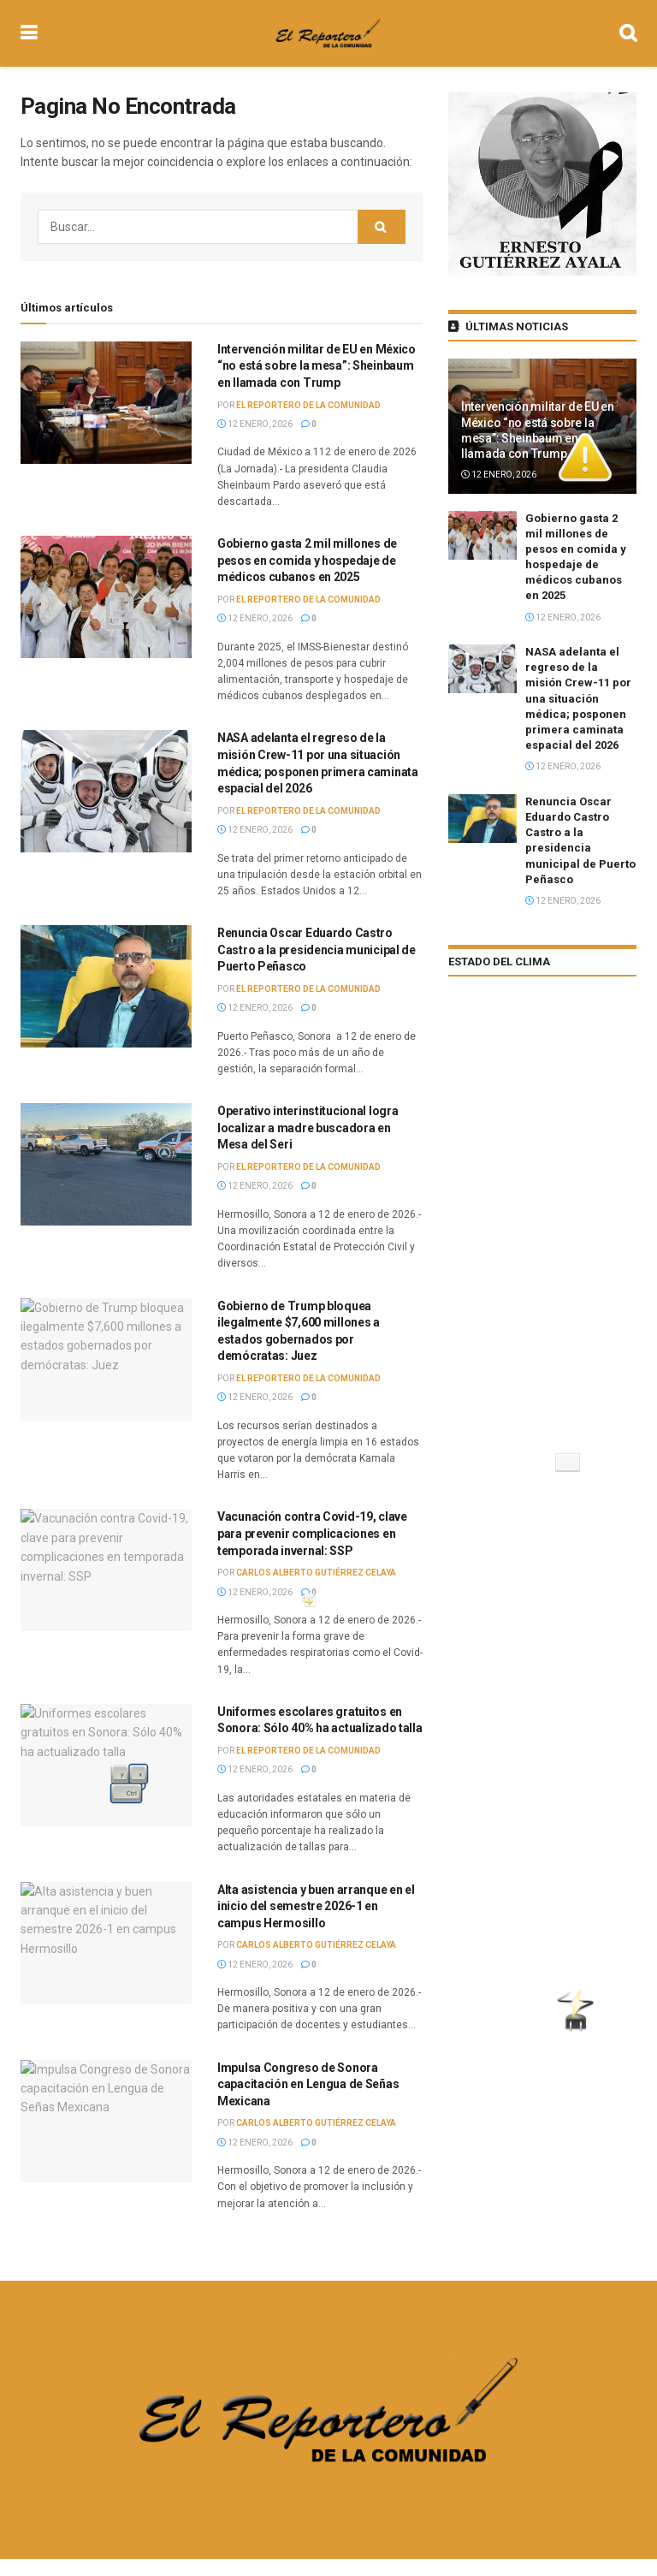  What do you see at coordinates (574, 2009) in the screenshot?
I see `indicates device is connected to power adapter` at bounding box center [574, 2009].